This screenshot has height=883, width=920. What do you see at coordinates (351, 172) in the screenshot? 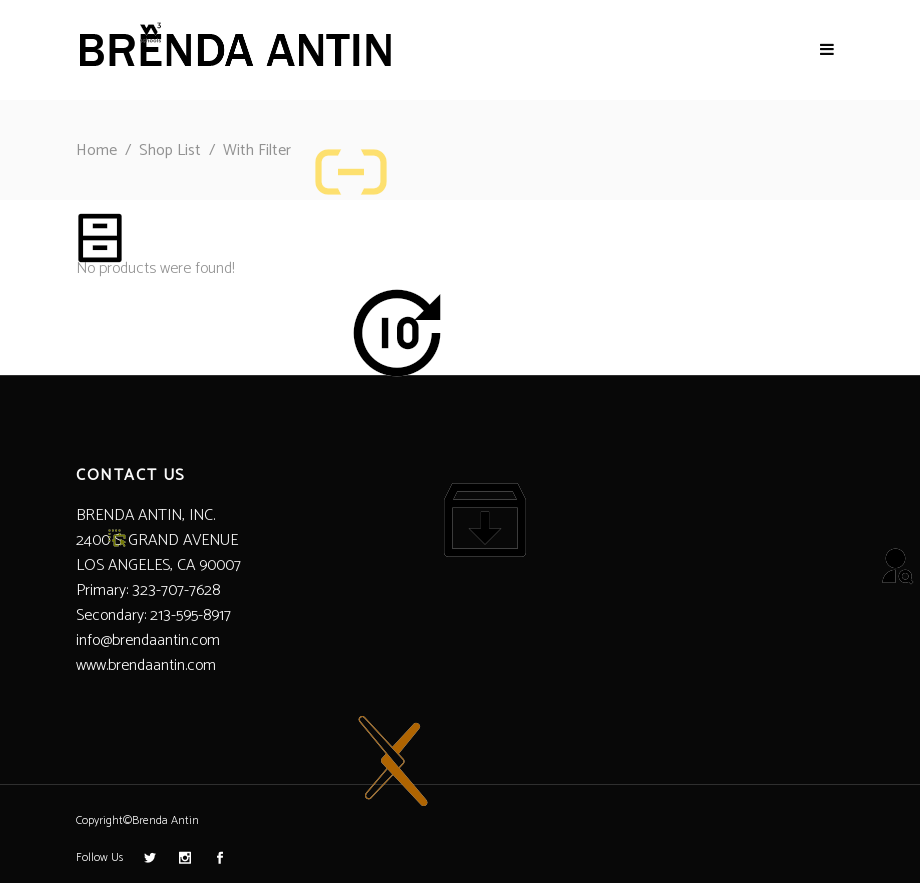
I see `alibaba cloud services logo` at bounding box center [351, 172].